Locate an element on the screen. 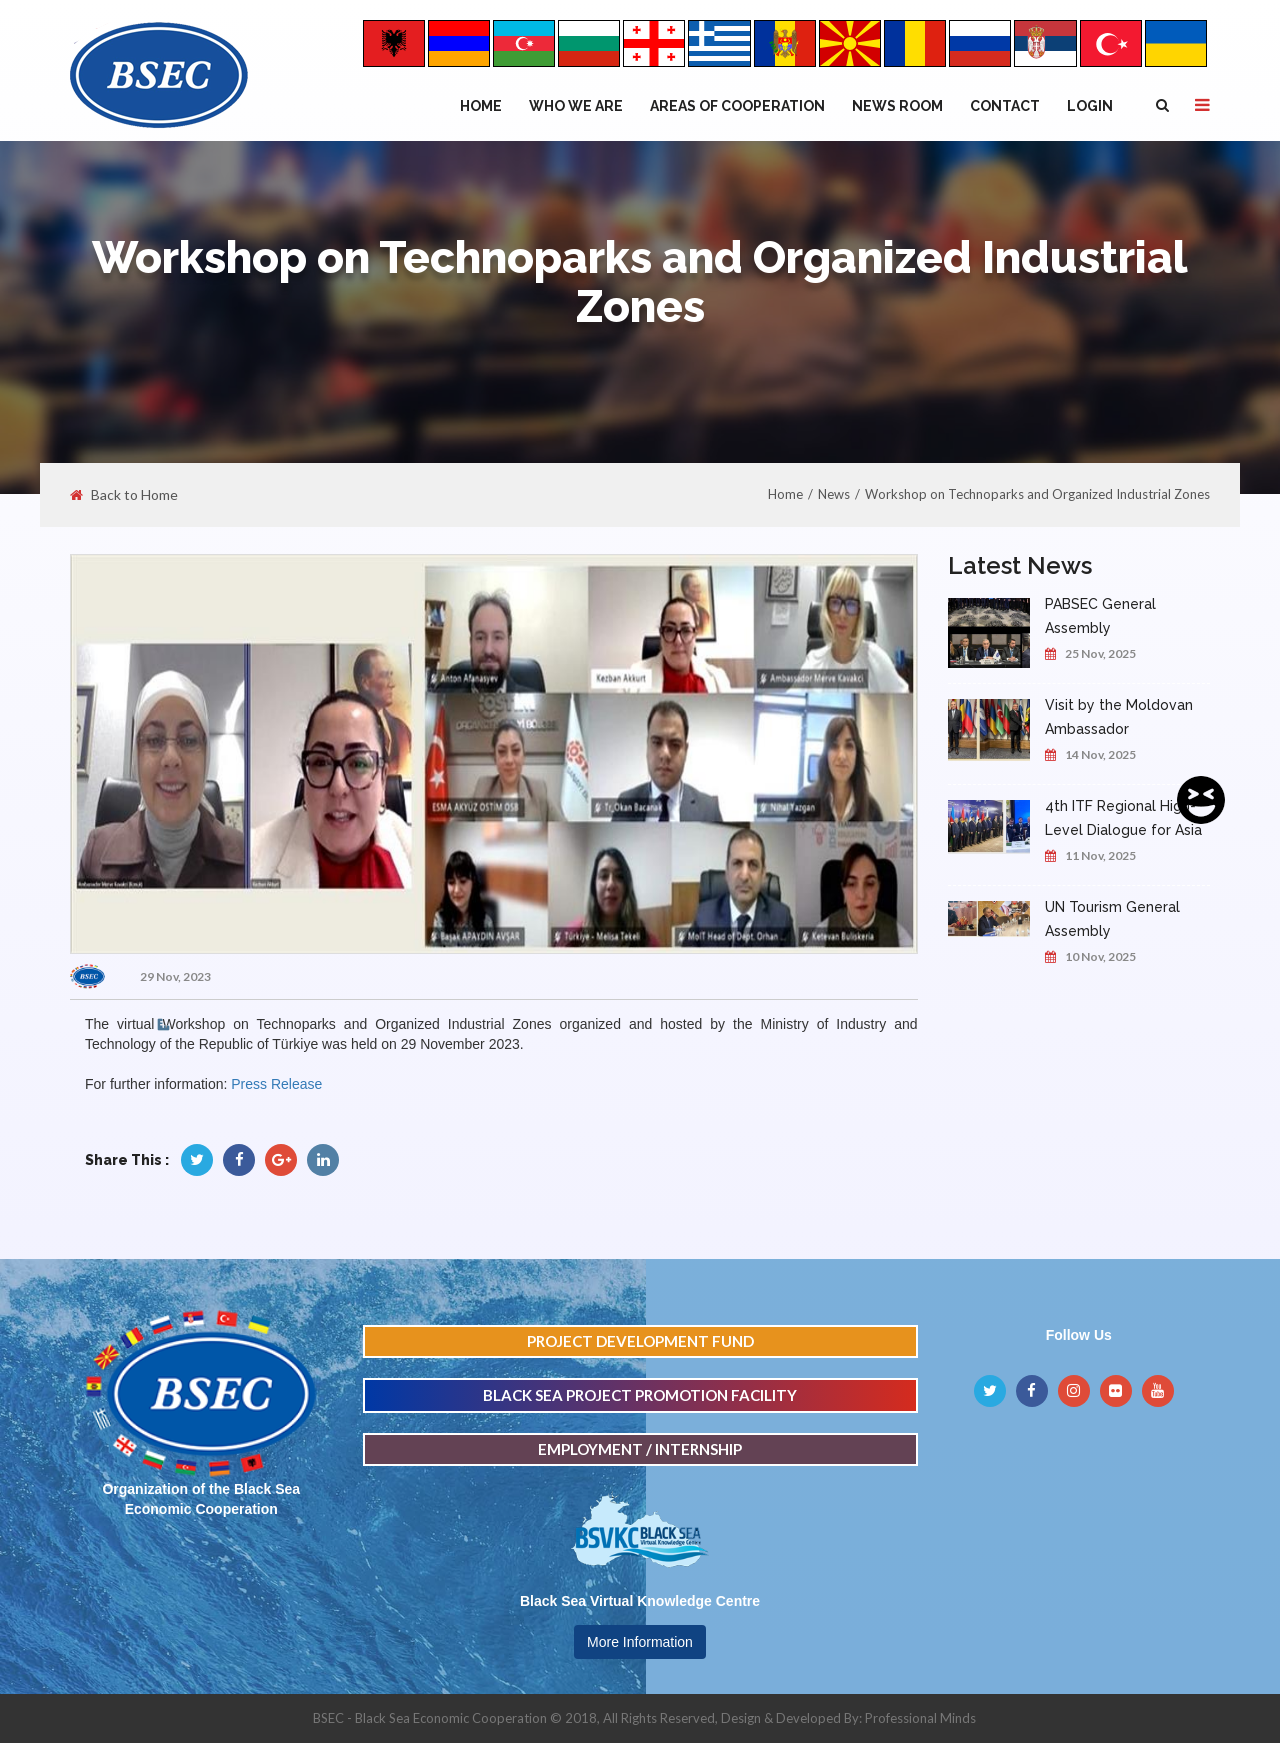 Image resolution: width=1280 pixels, height=1743 pixels. access measurement tools is located at coordinates (163, 1024).